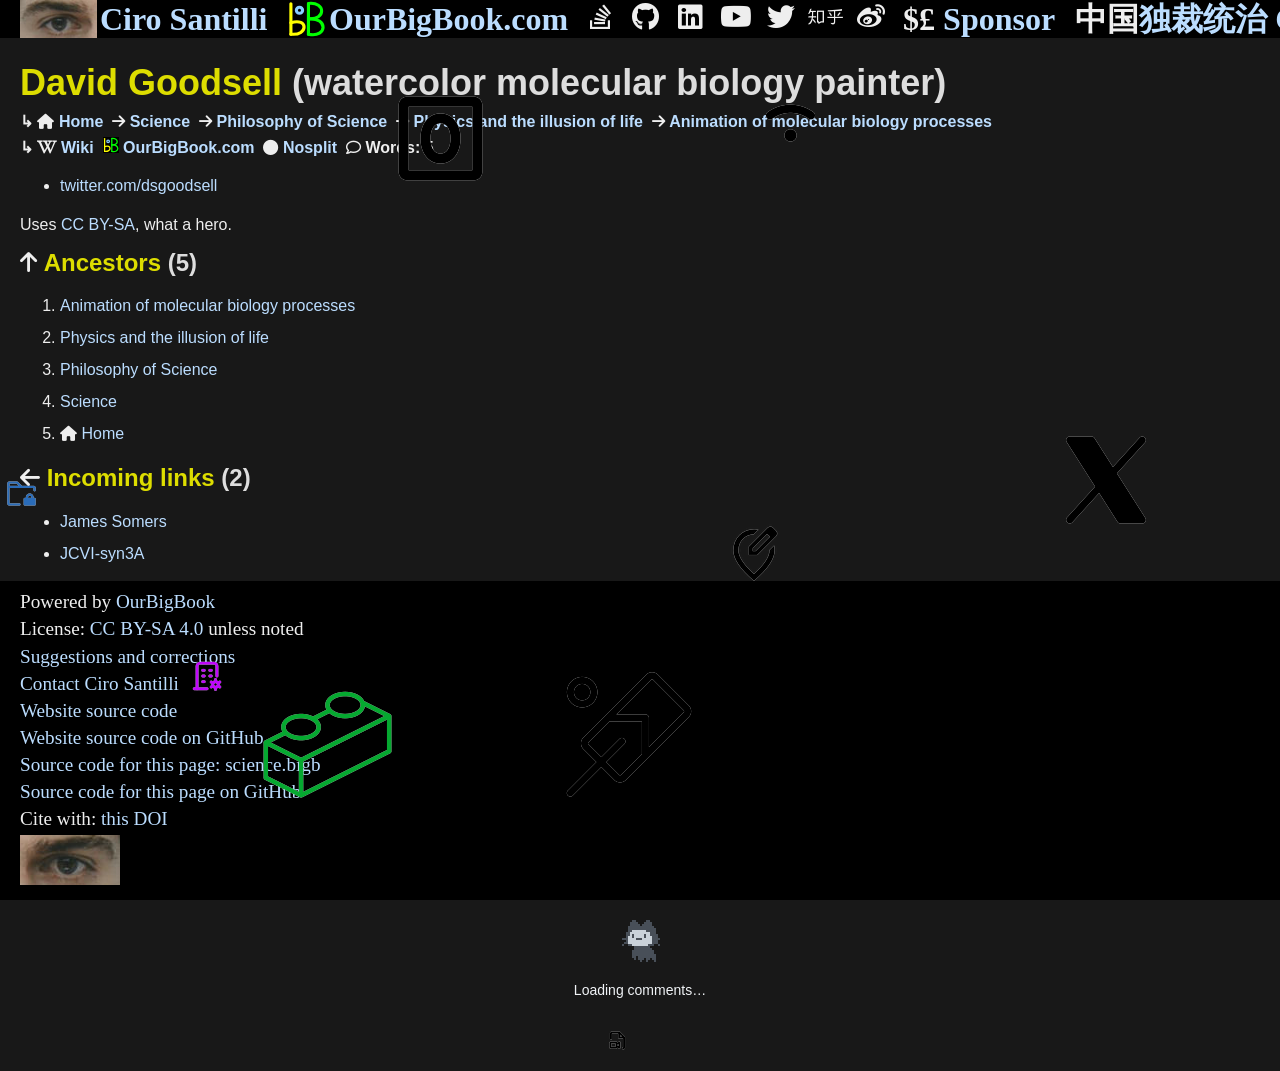 This screenshot has height=1071, width=1280. What do you see at coordinates (790, 96) in the screenshot?
I see `indicates weak wifi signal strength` at bounding box center [790, 96].